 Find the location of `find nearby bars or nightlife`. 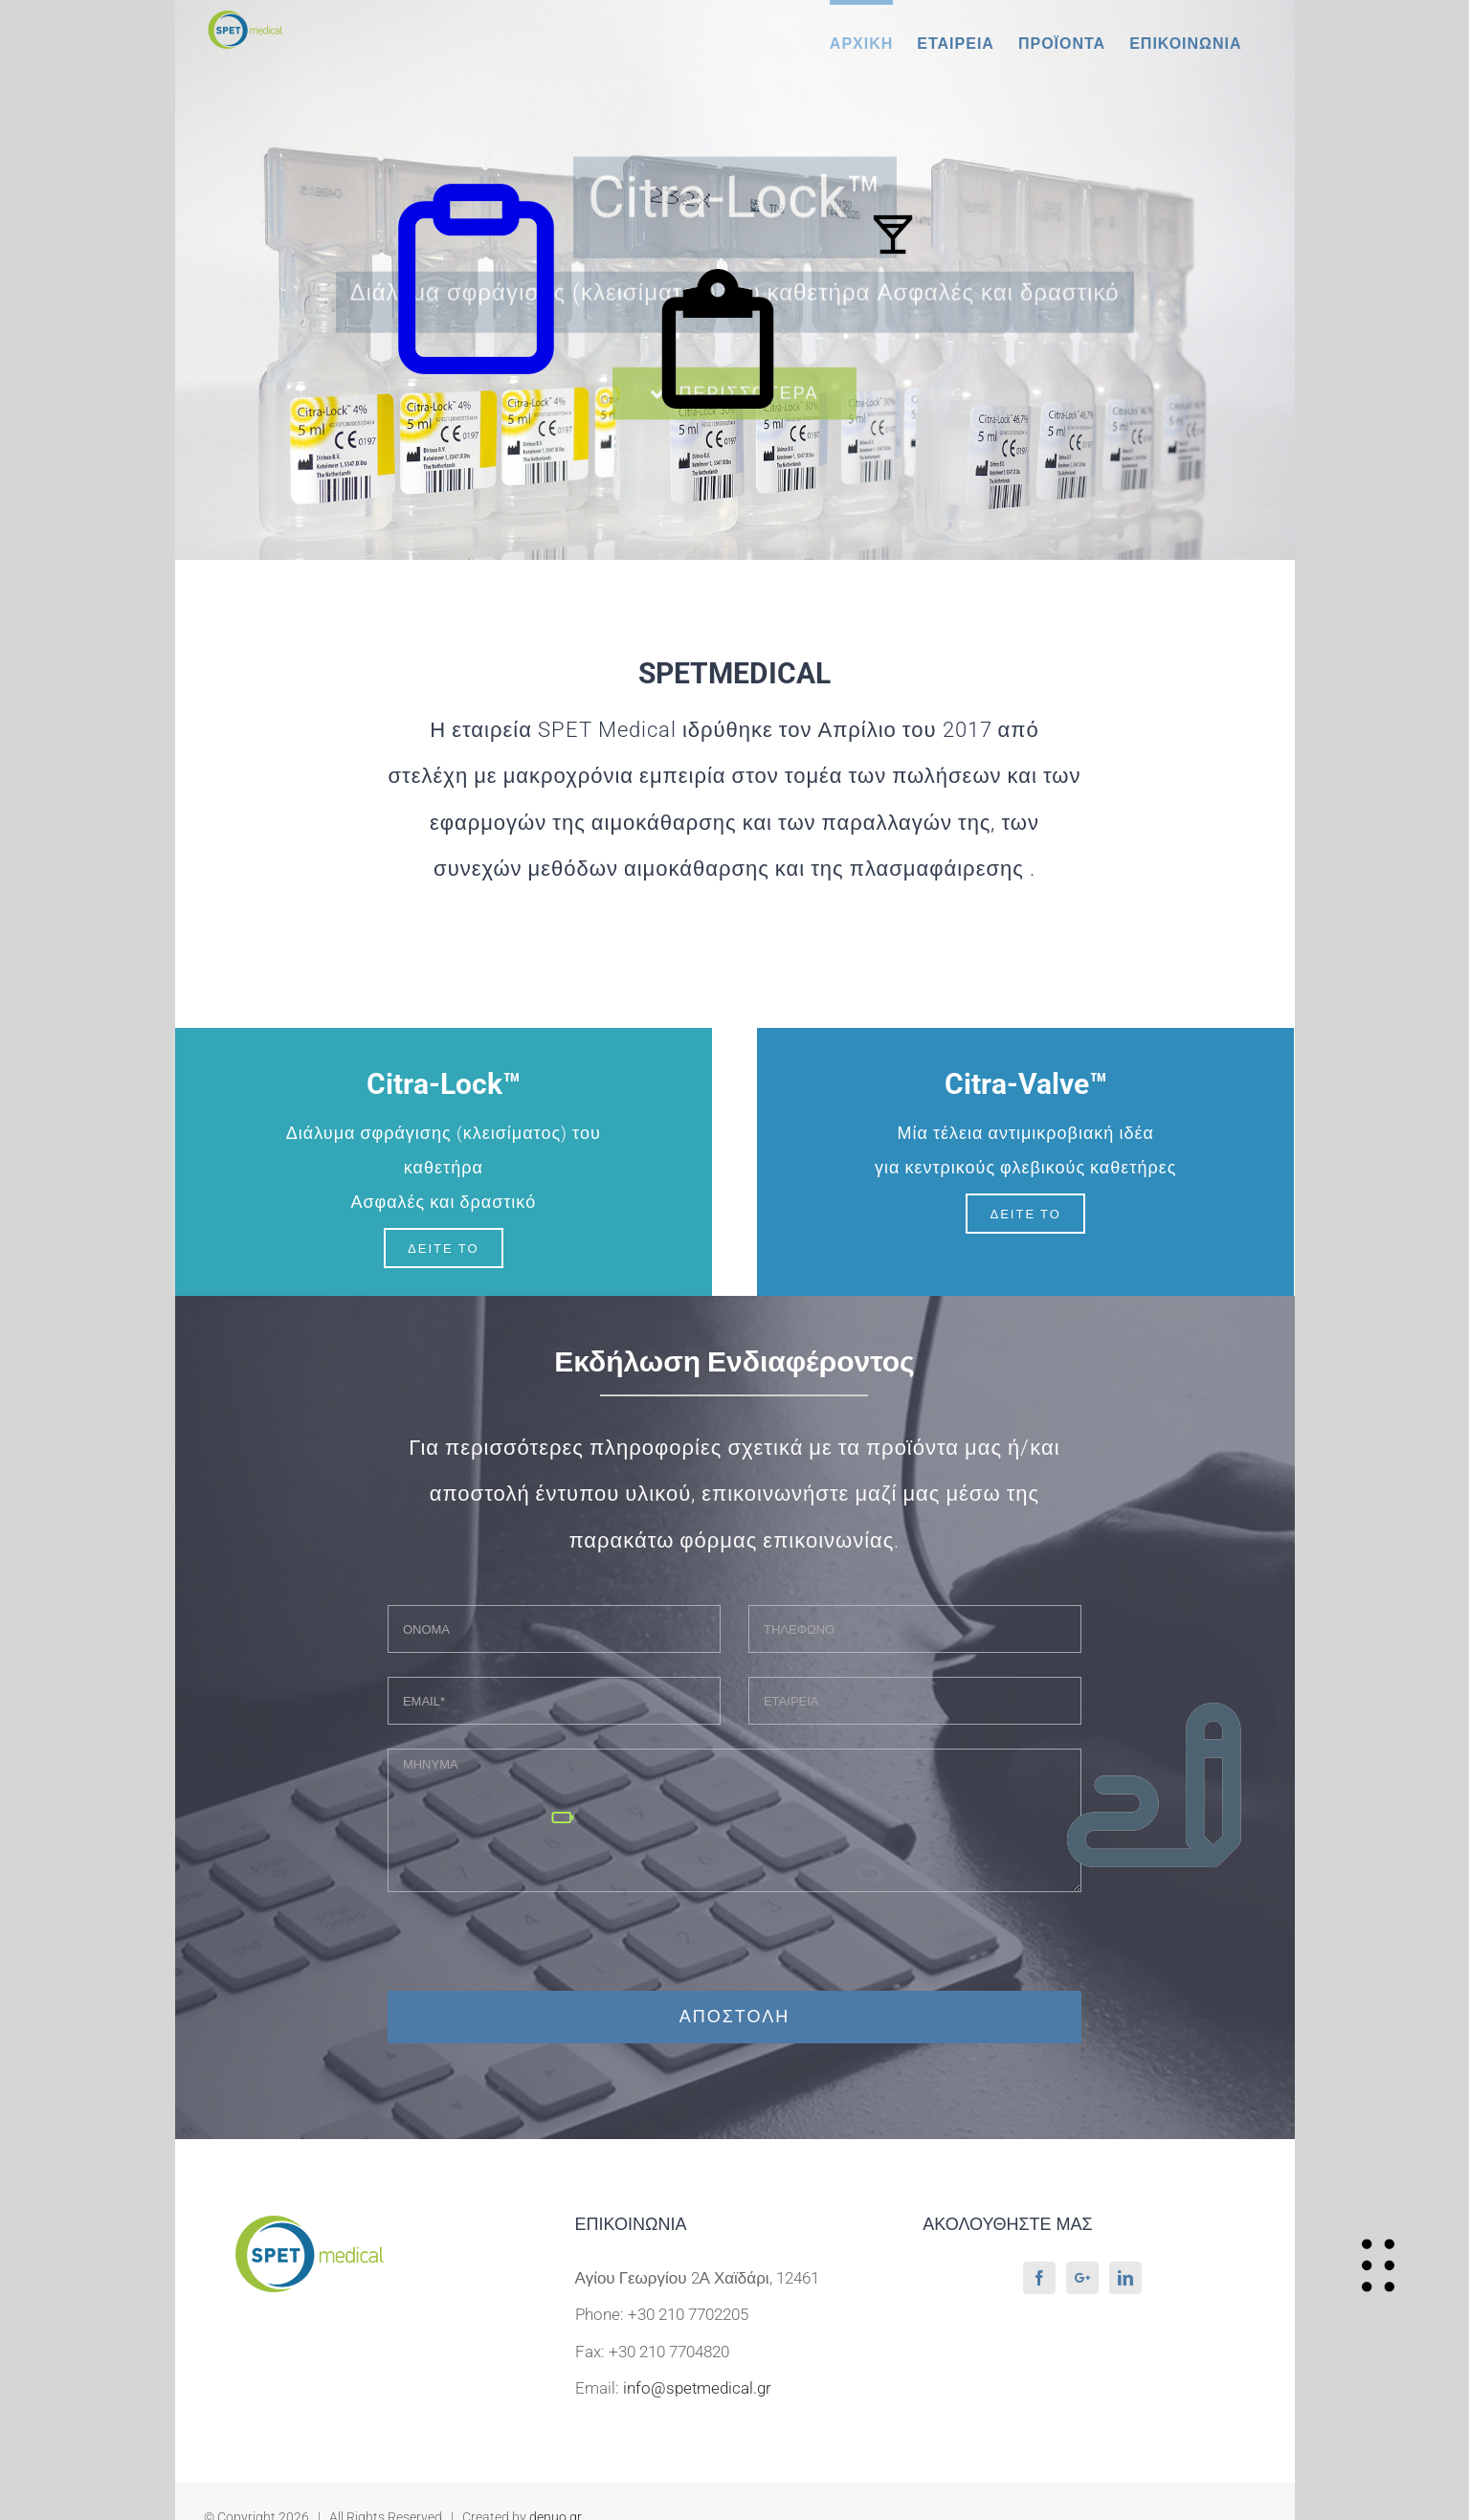

find nearby bars or nightlife is located at coordinates (893, 234).